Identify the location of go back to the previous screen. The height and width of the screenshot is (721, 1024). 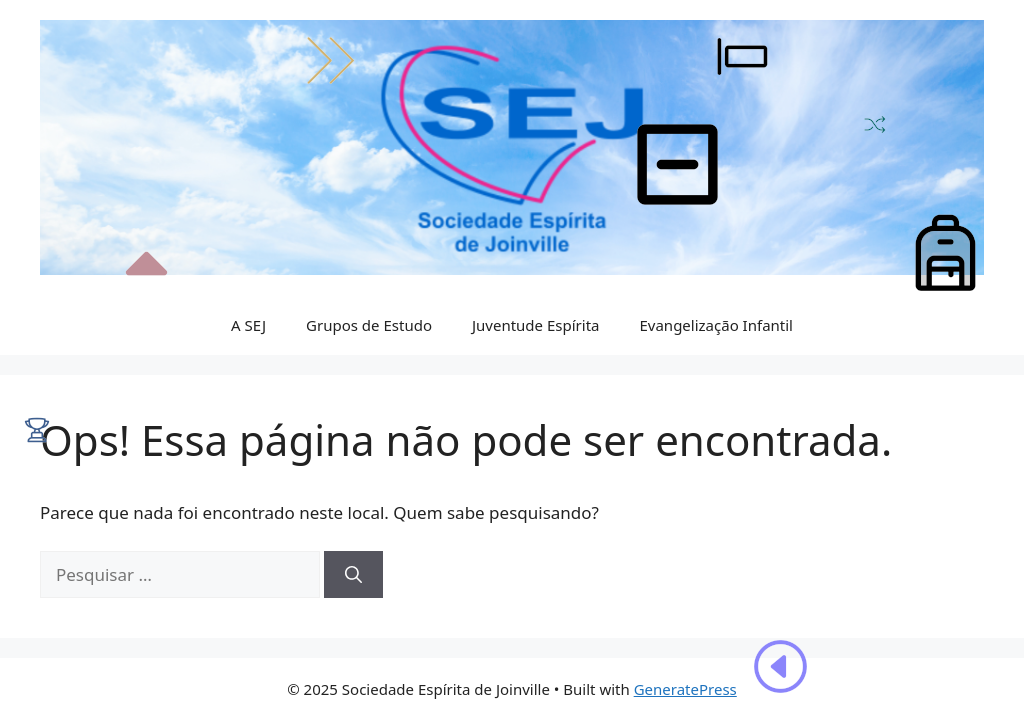
(780, 666).